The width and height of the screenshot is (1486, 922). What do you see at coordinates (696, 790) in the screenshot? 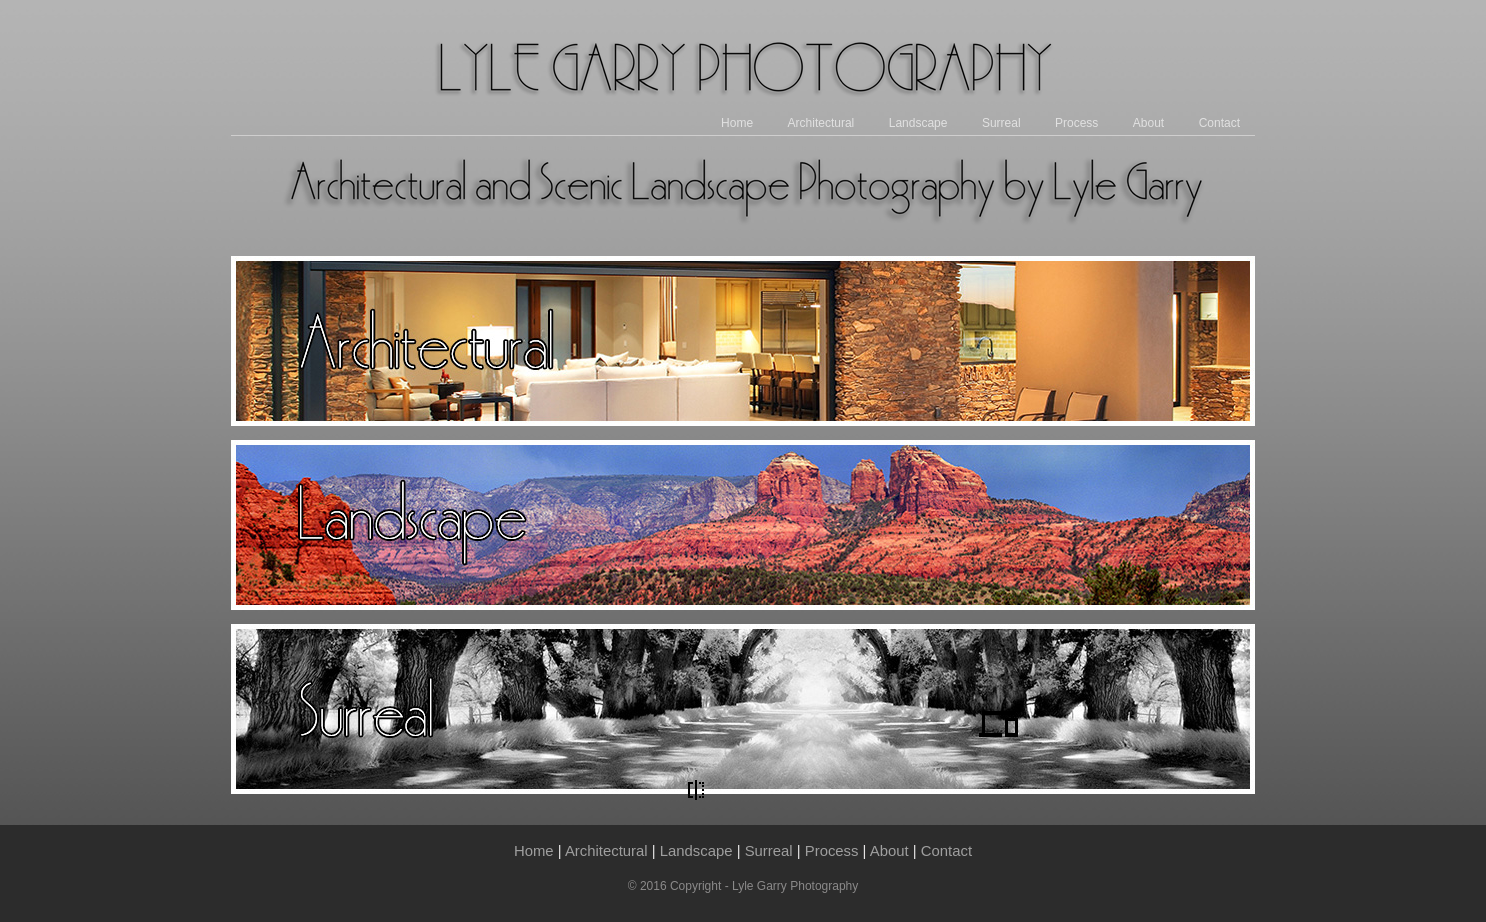
I see `flip image horizontally` at bounding box center [696, 790].